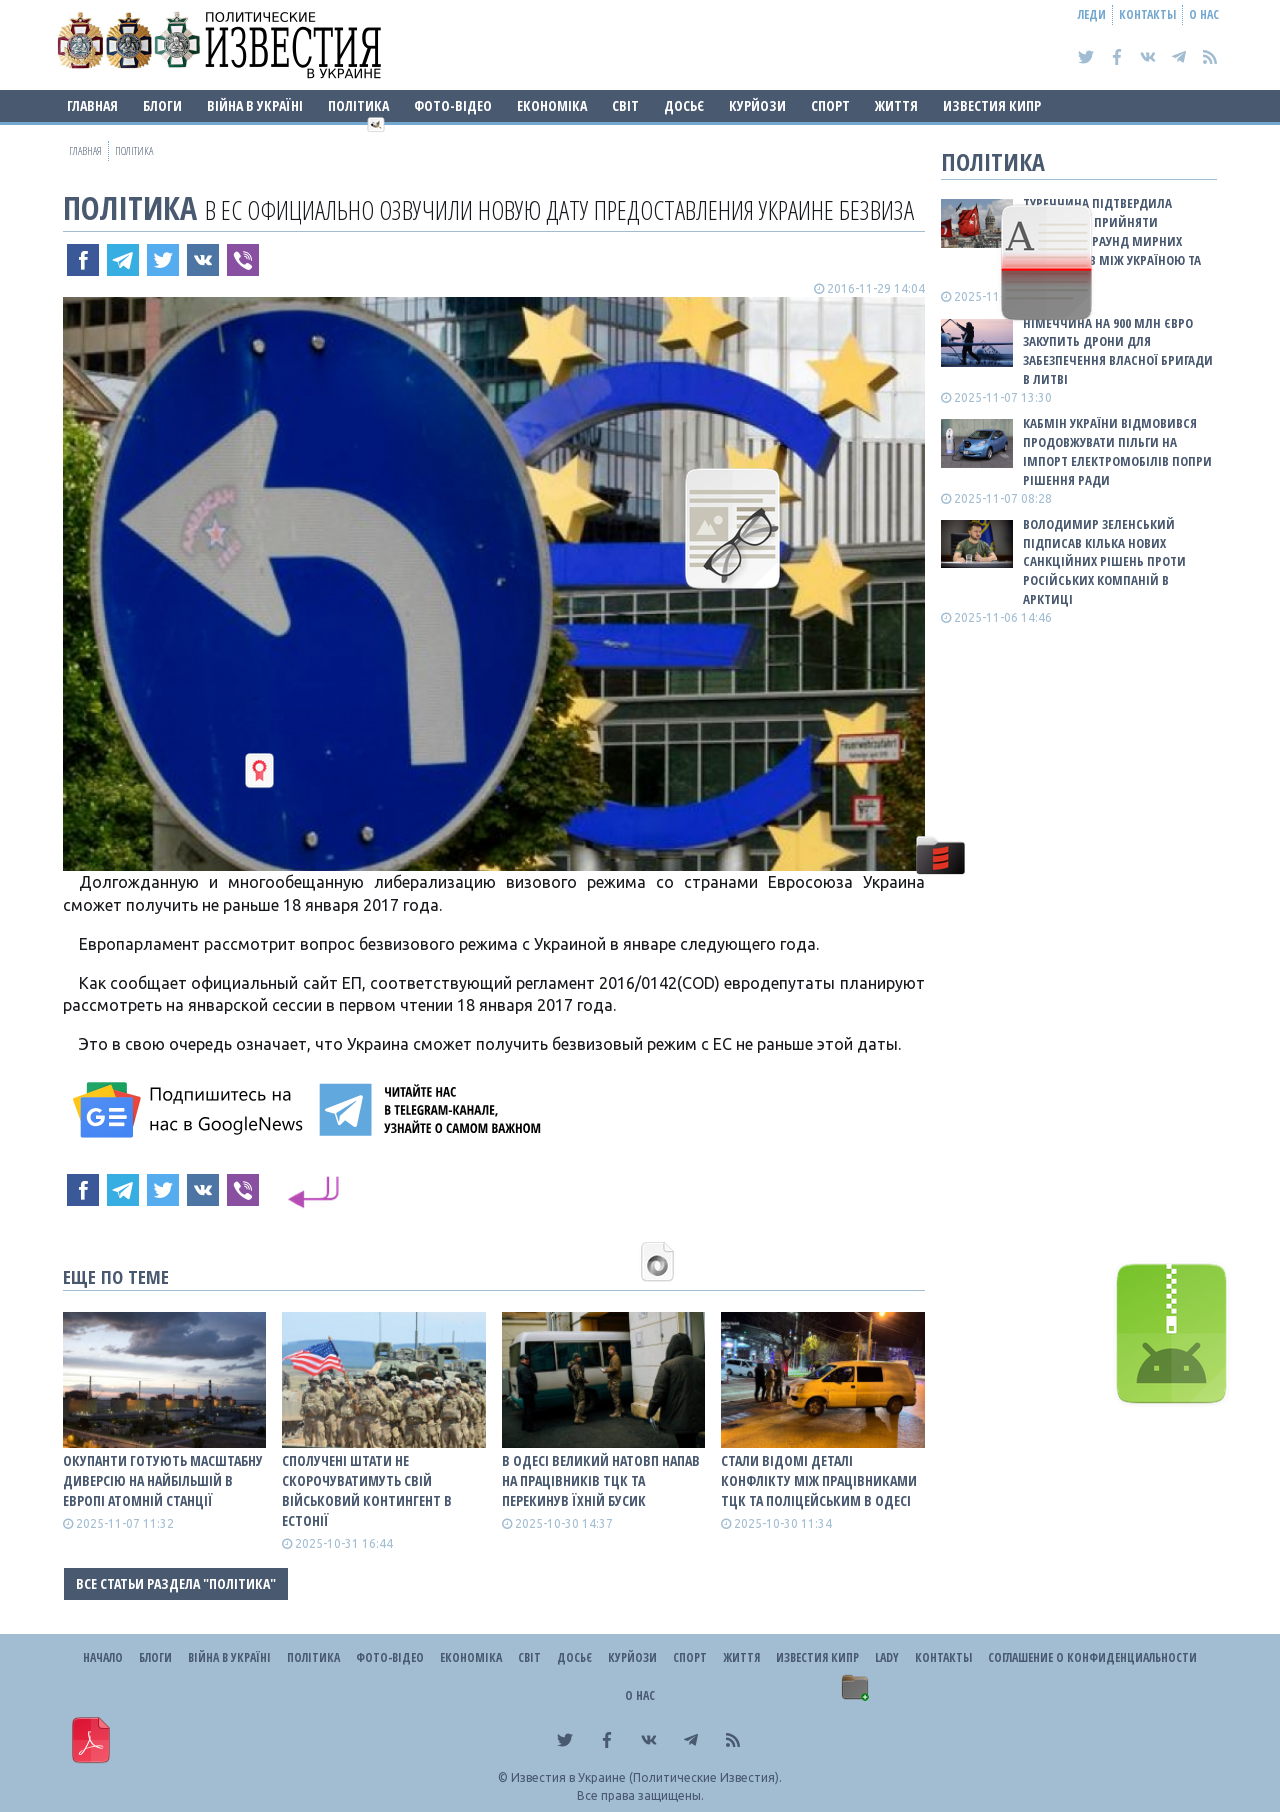 The width and height of the screenshot is (1280, 1812). What do you see at coordinates (1171, 1333) in the screenshot?
I see `android application package file (APK)` at bounding box center [1171, 1333].